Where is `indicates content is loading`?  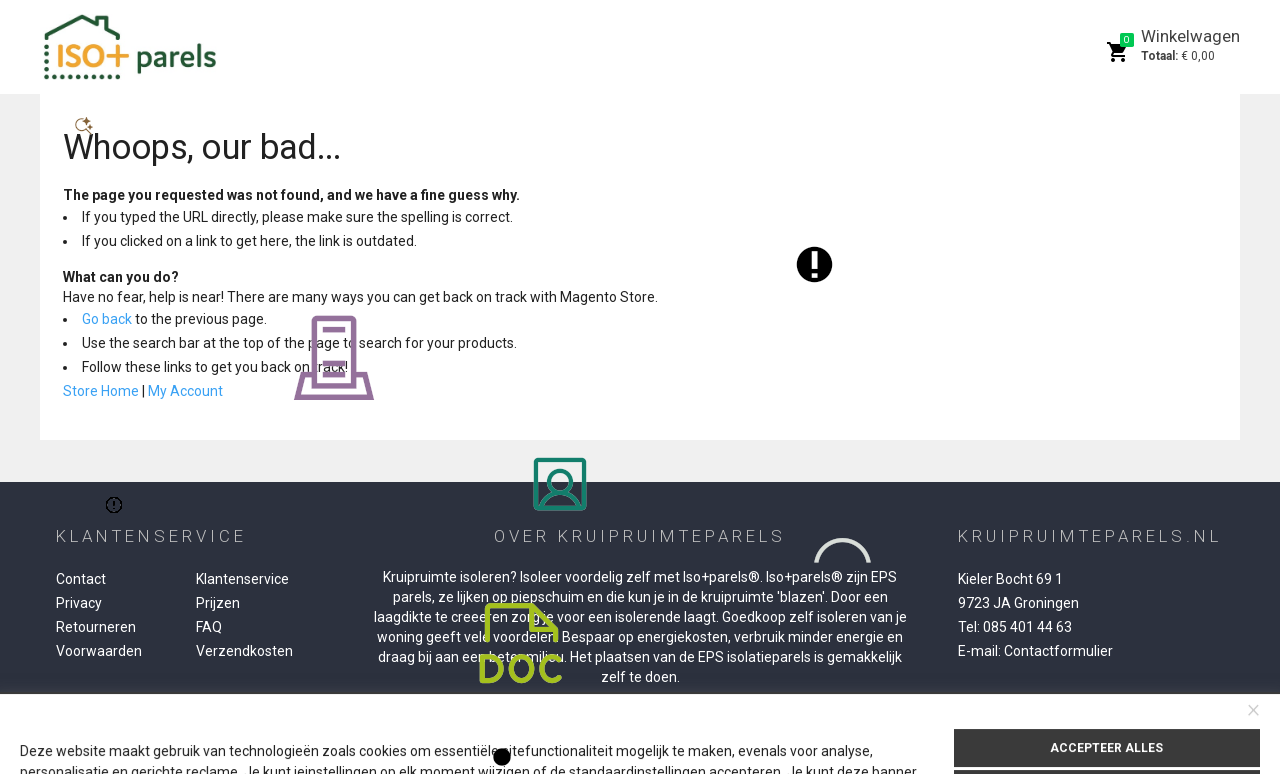 indicates content is loading is located at coordinates (842, 566).